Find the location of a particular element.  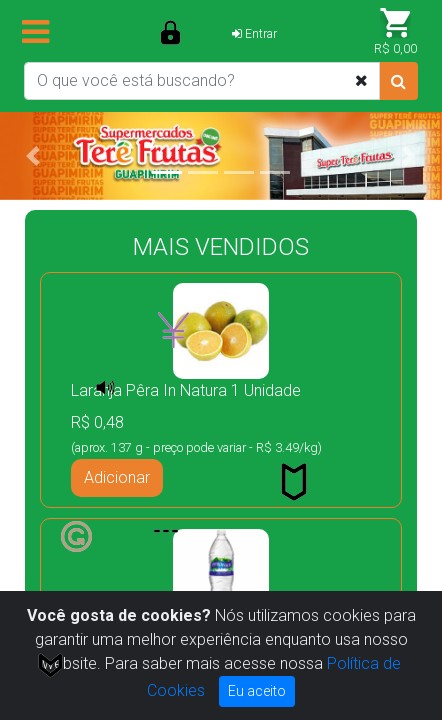

volume is set to high is located at coordinates (105, 387).